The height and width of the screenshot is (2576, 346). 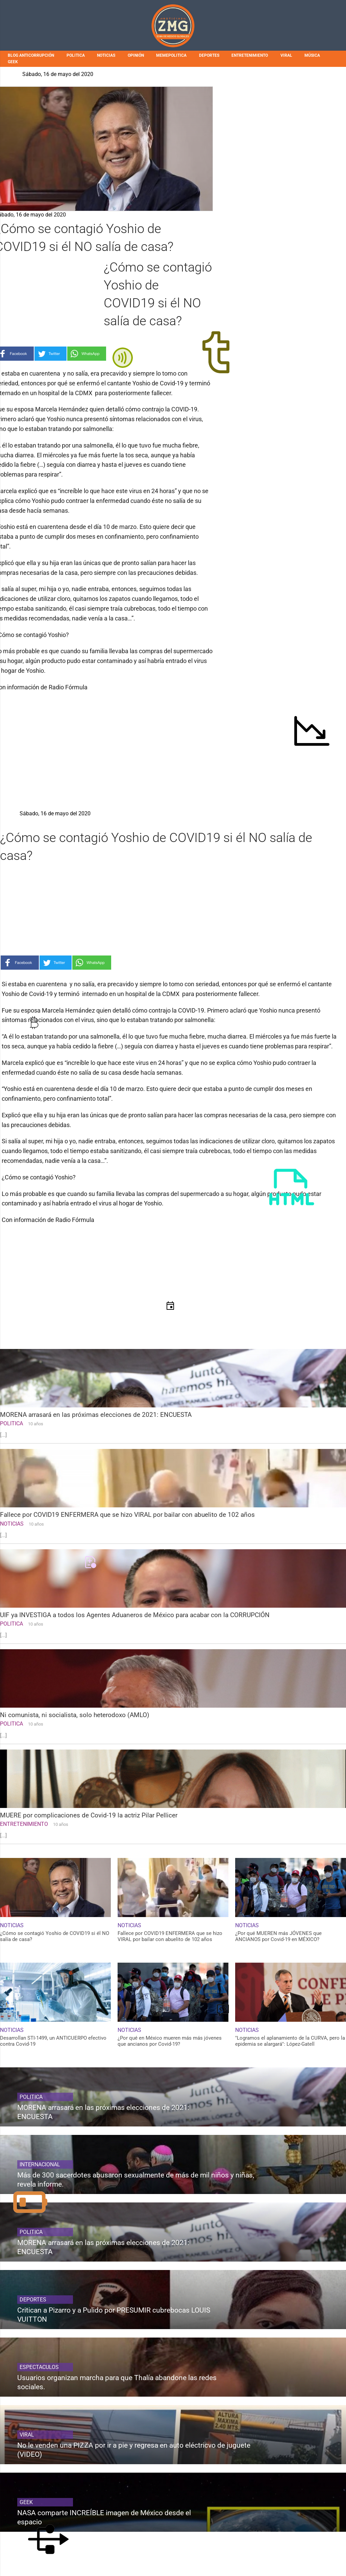 I want to click on indicates low battery level, so click(x=29, y=2202).